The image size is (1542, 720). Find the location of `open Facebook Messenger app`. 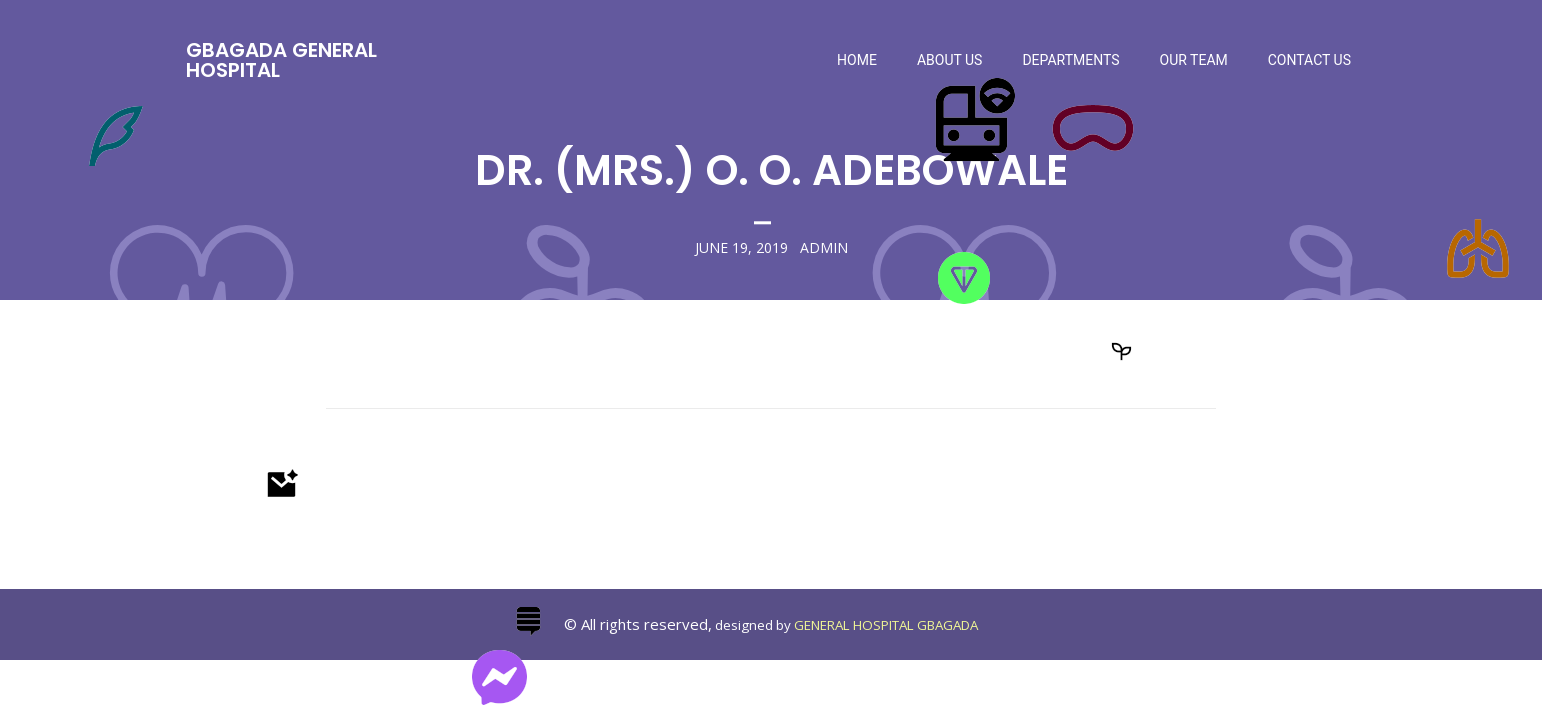

open Facebook Messenger app is located at coordinates (499, 677).